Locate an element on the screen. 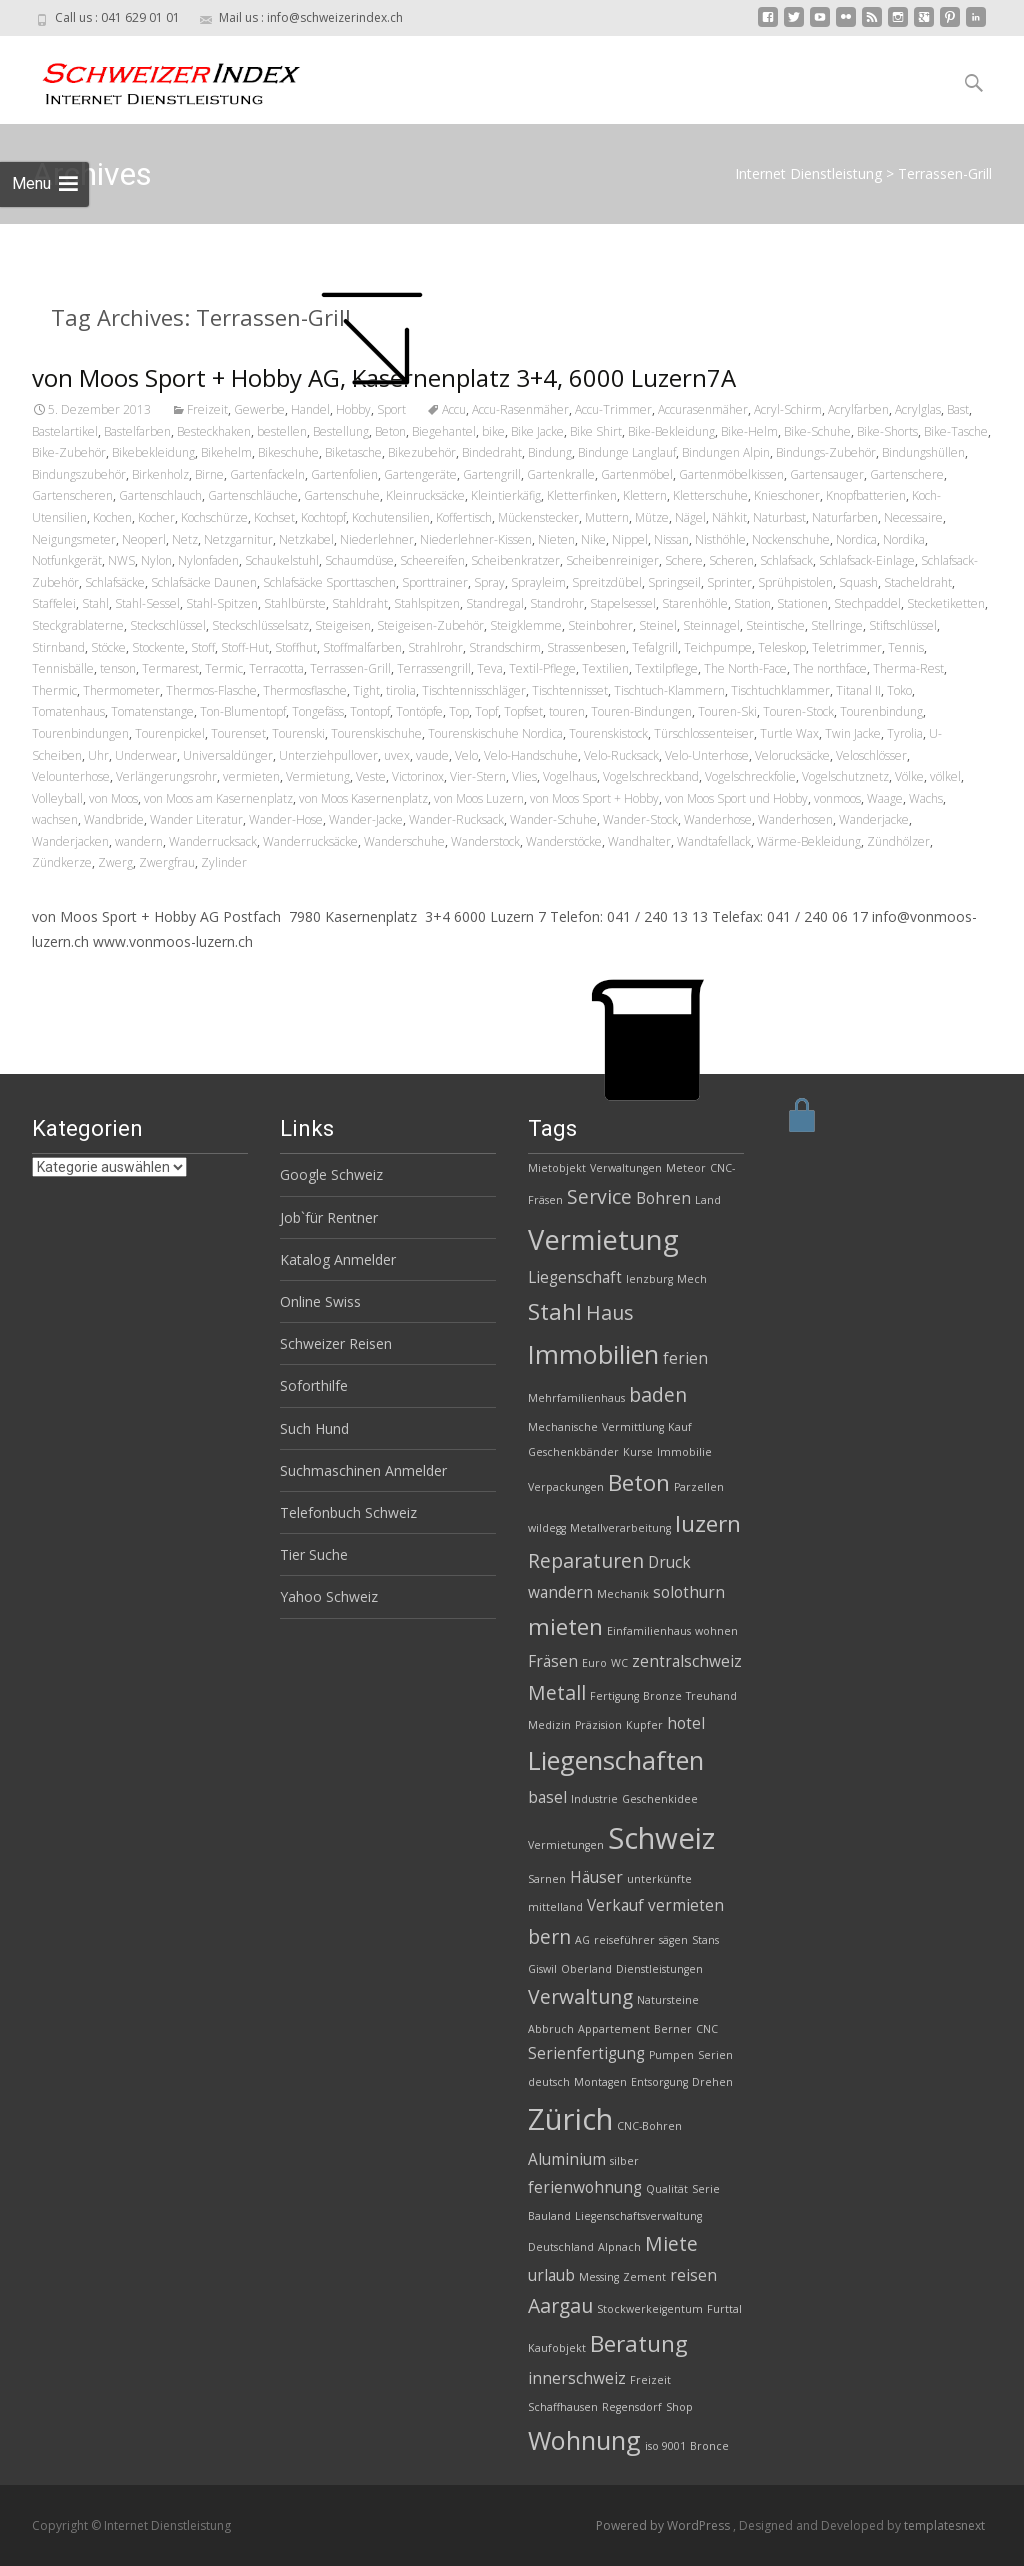  indicates a locked or secured item is located at coordinates (802, 1115).